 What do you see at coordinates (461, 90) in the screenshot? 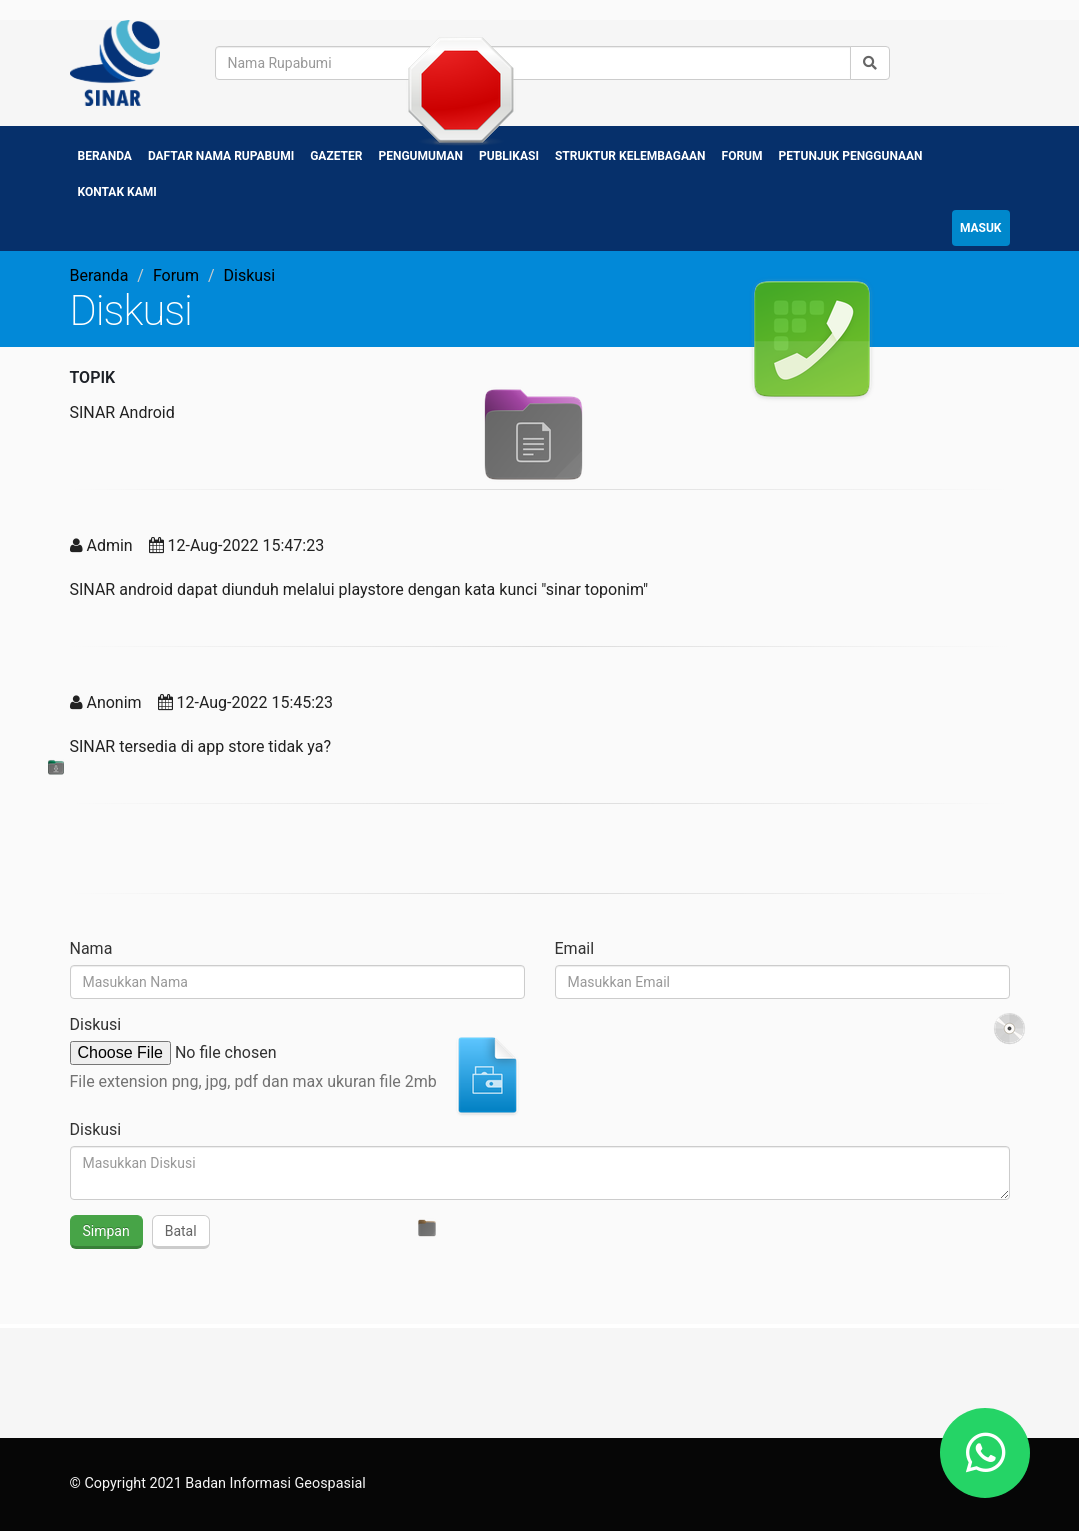
I see `stop a running process or task` at bounding box center [461, 90].